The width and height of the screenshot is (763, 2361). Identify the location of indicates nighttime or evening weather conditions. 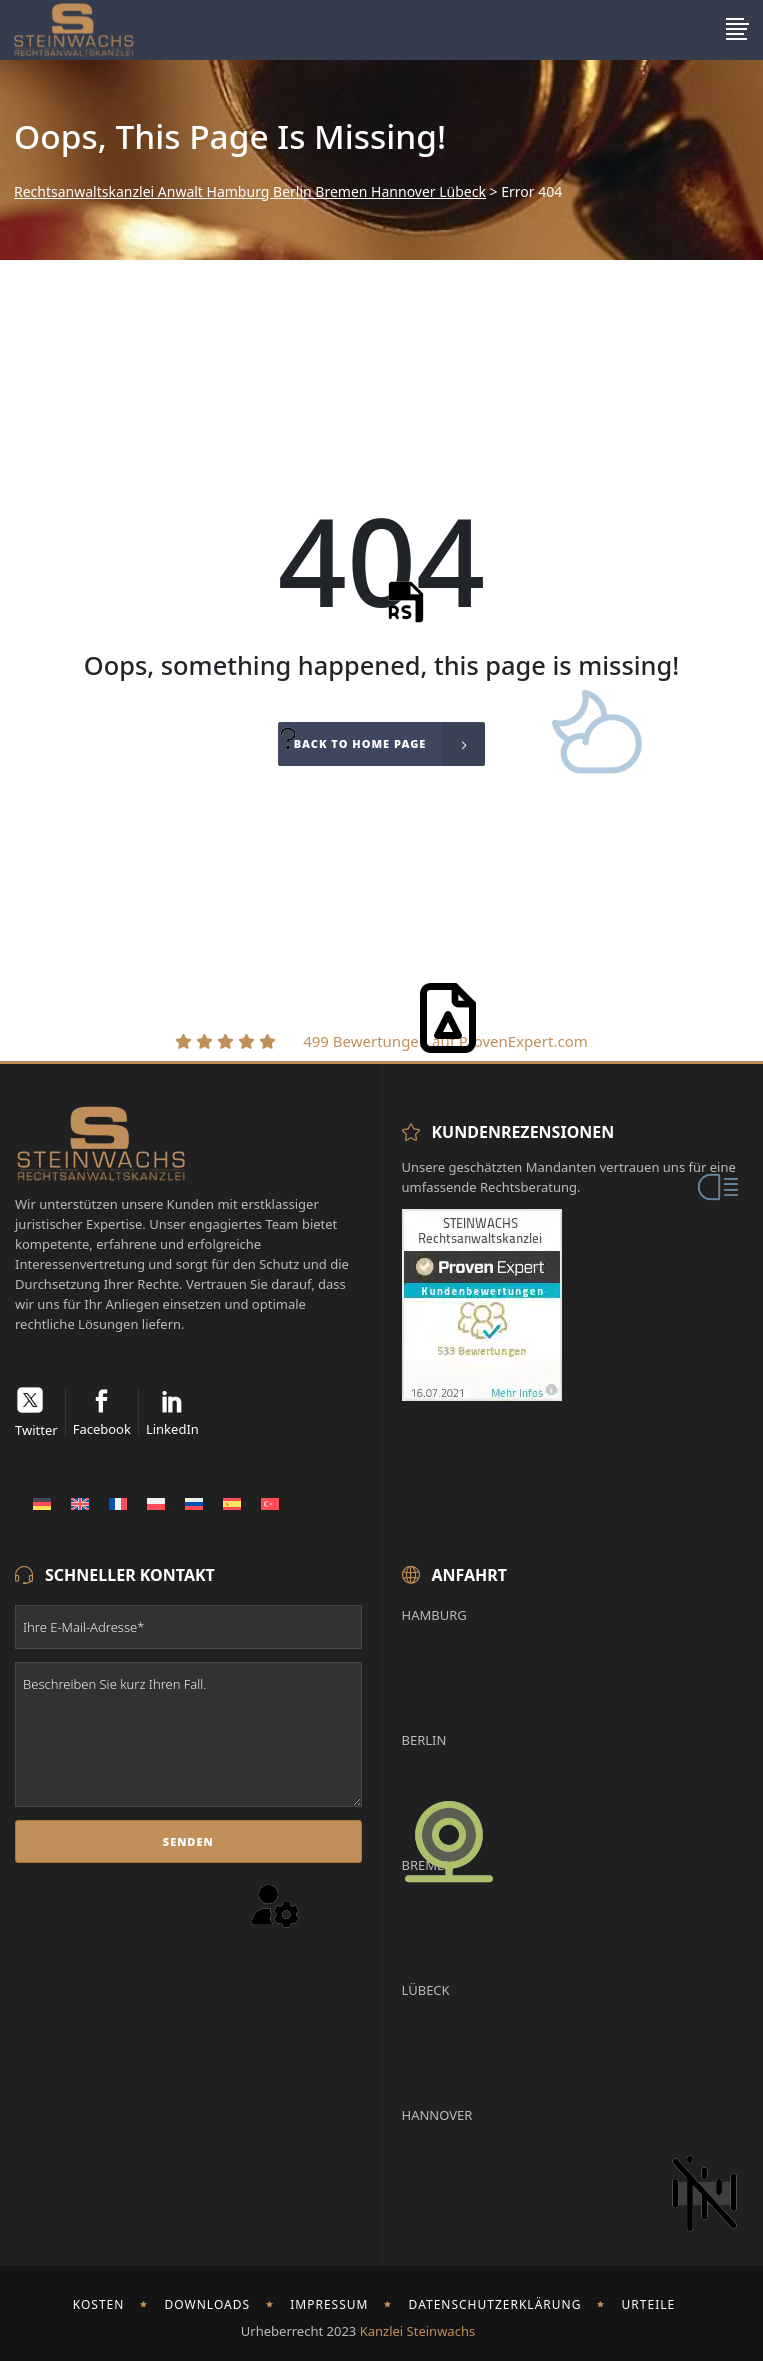
(595, 736).